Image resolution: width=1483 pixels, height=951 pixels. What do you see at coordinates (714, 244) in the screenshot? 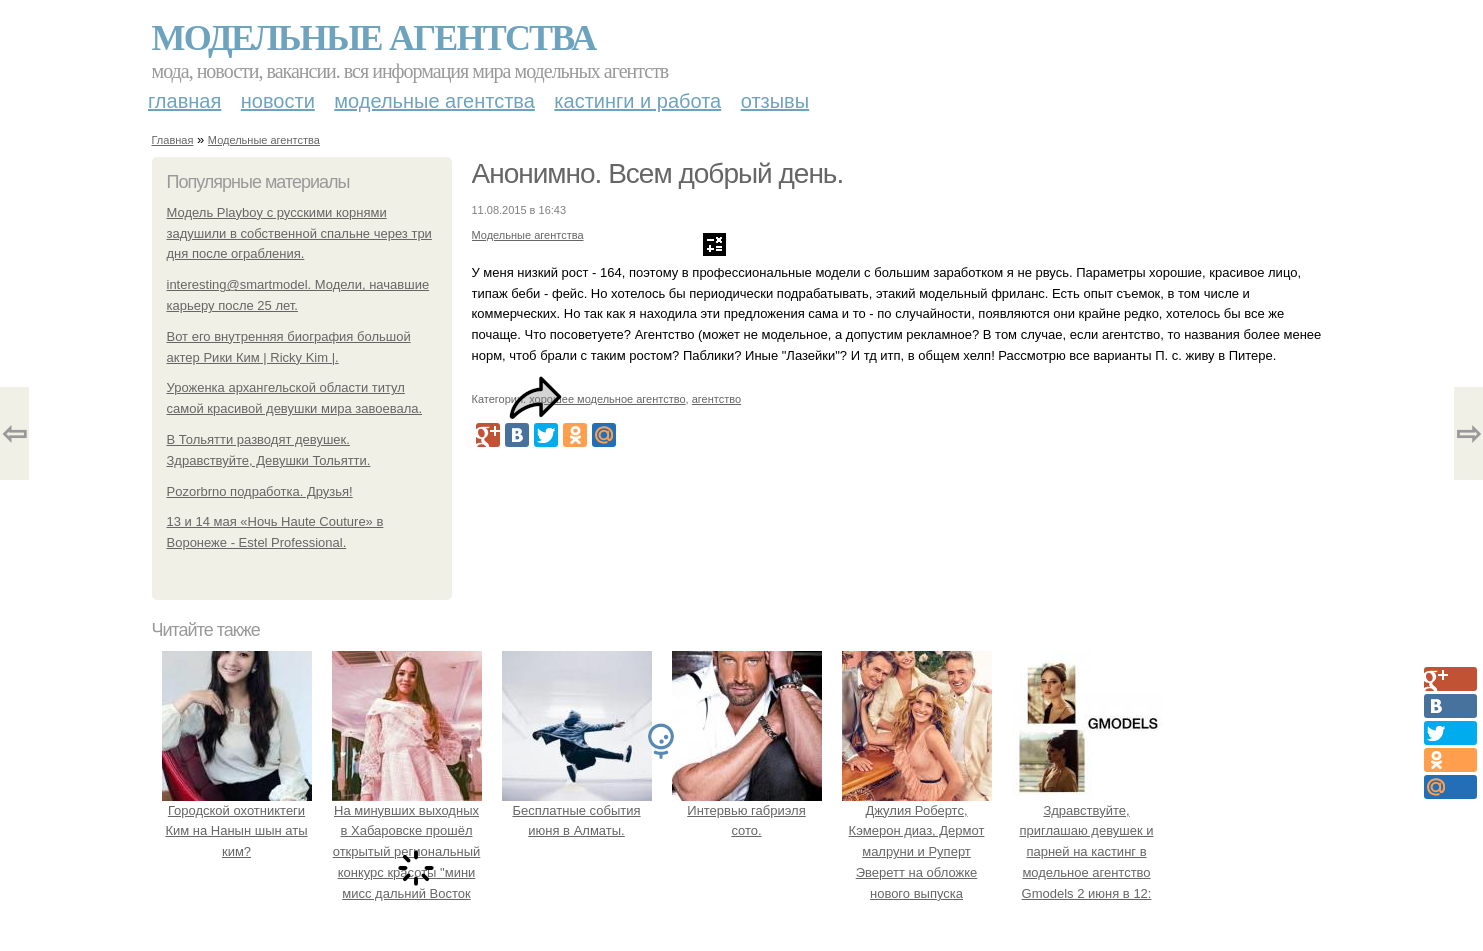
I see `open calculator app` at bounding box center [714, 244].